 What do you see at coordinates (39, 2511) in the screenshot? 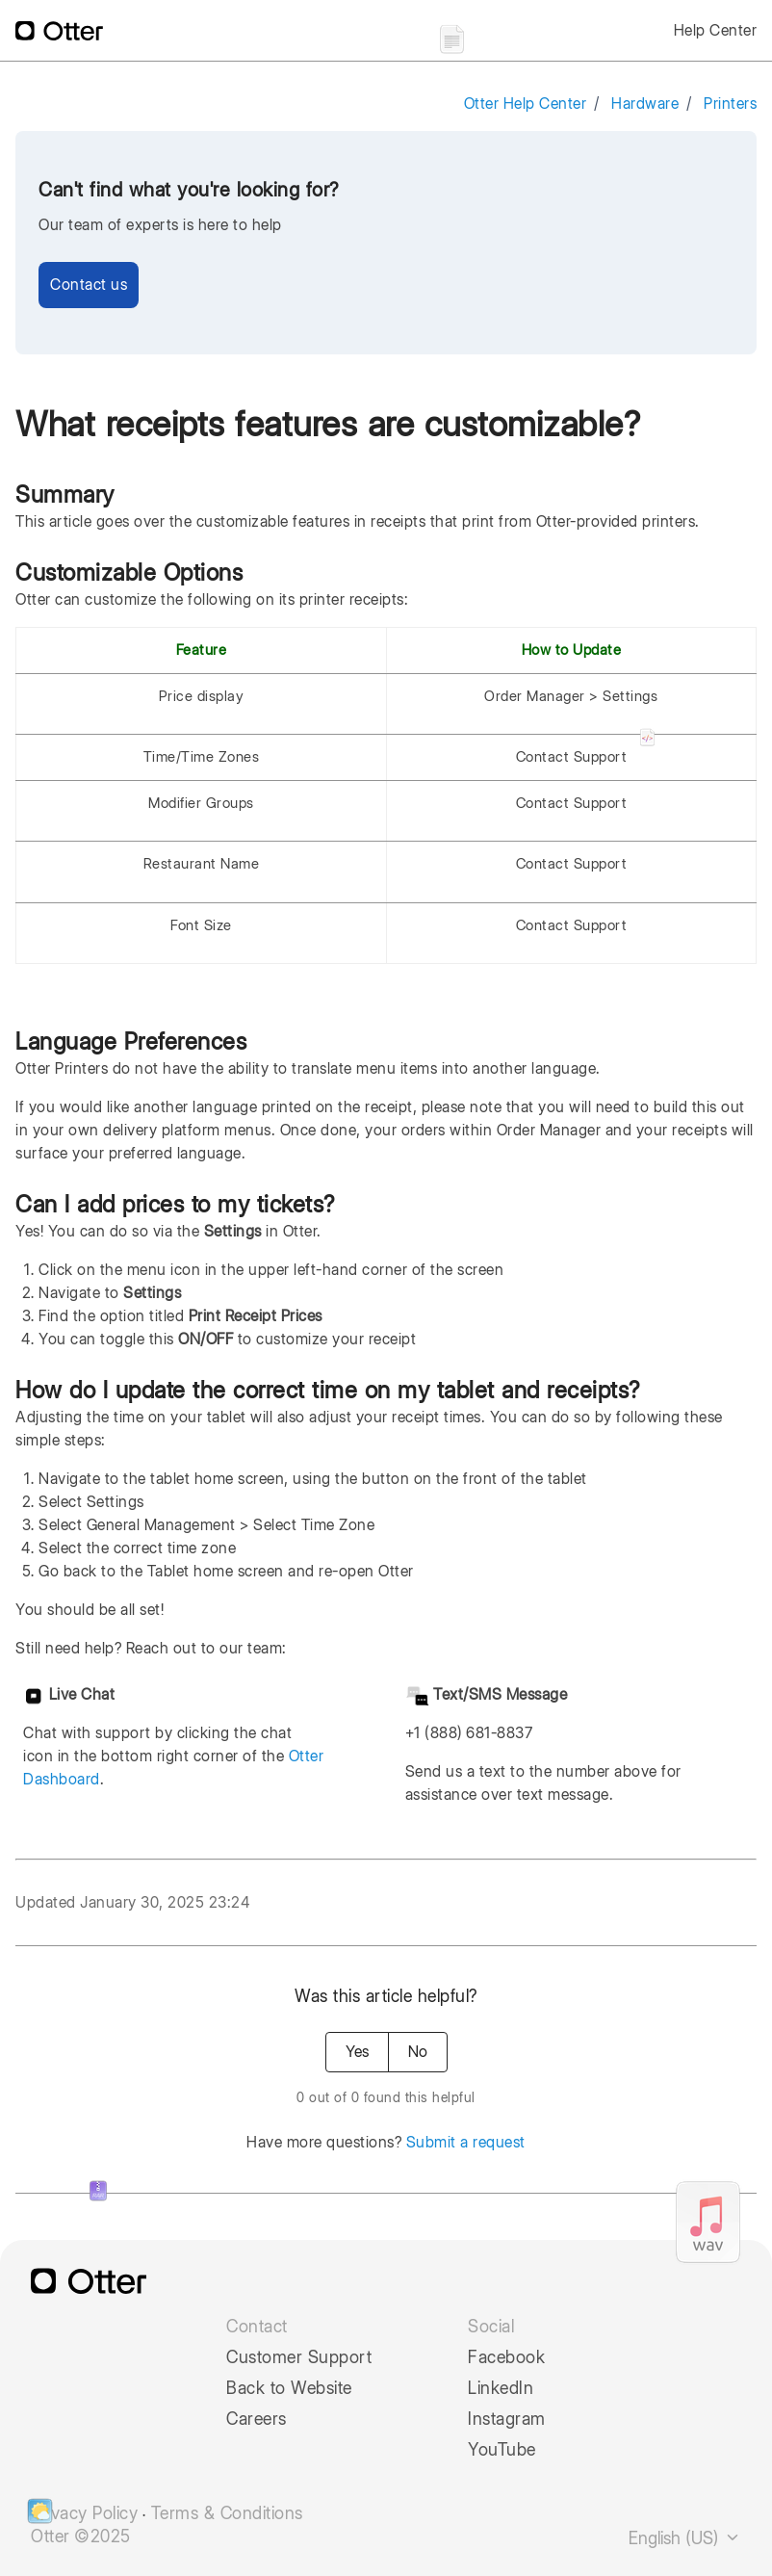
I see `open the weather app` at bounding box center [39, 2511].